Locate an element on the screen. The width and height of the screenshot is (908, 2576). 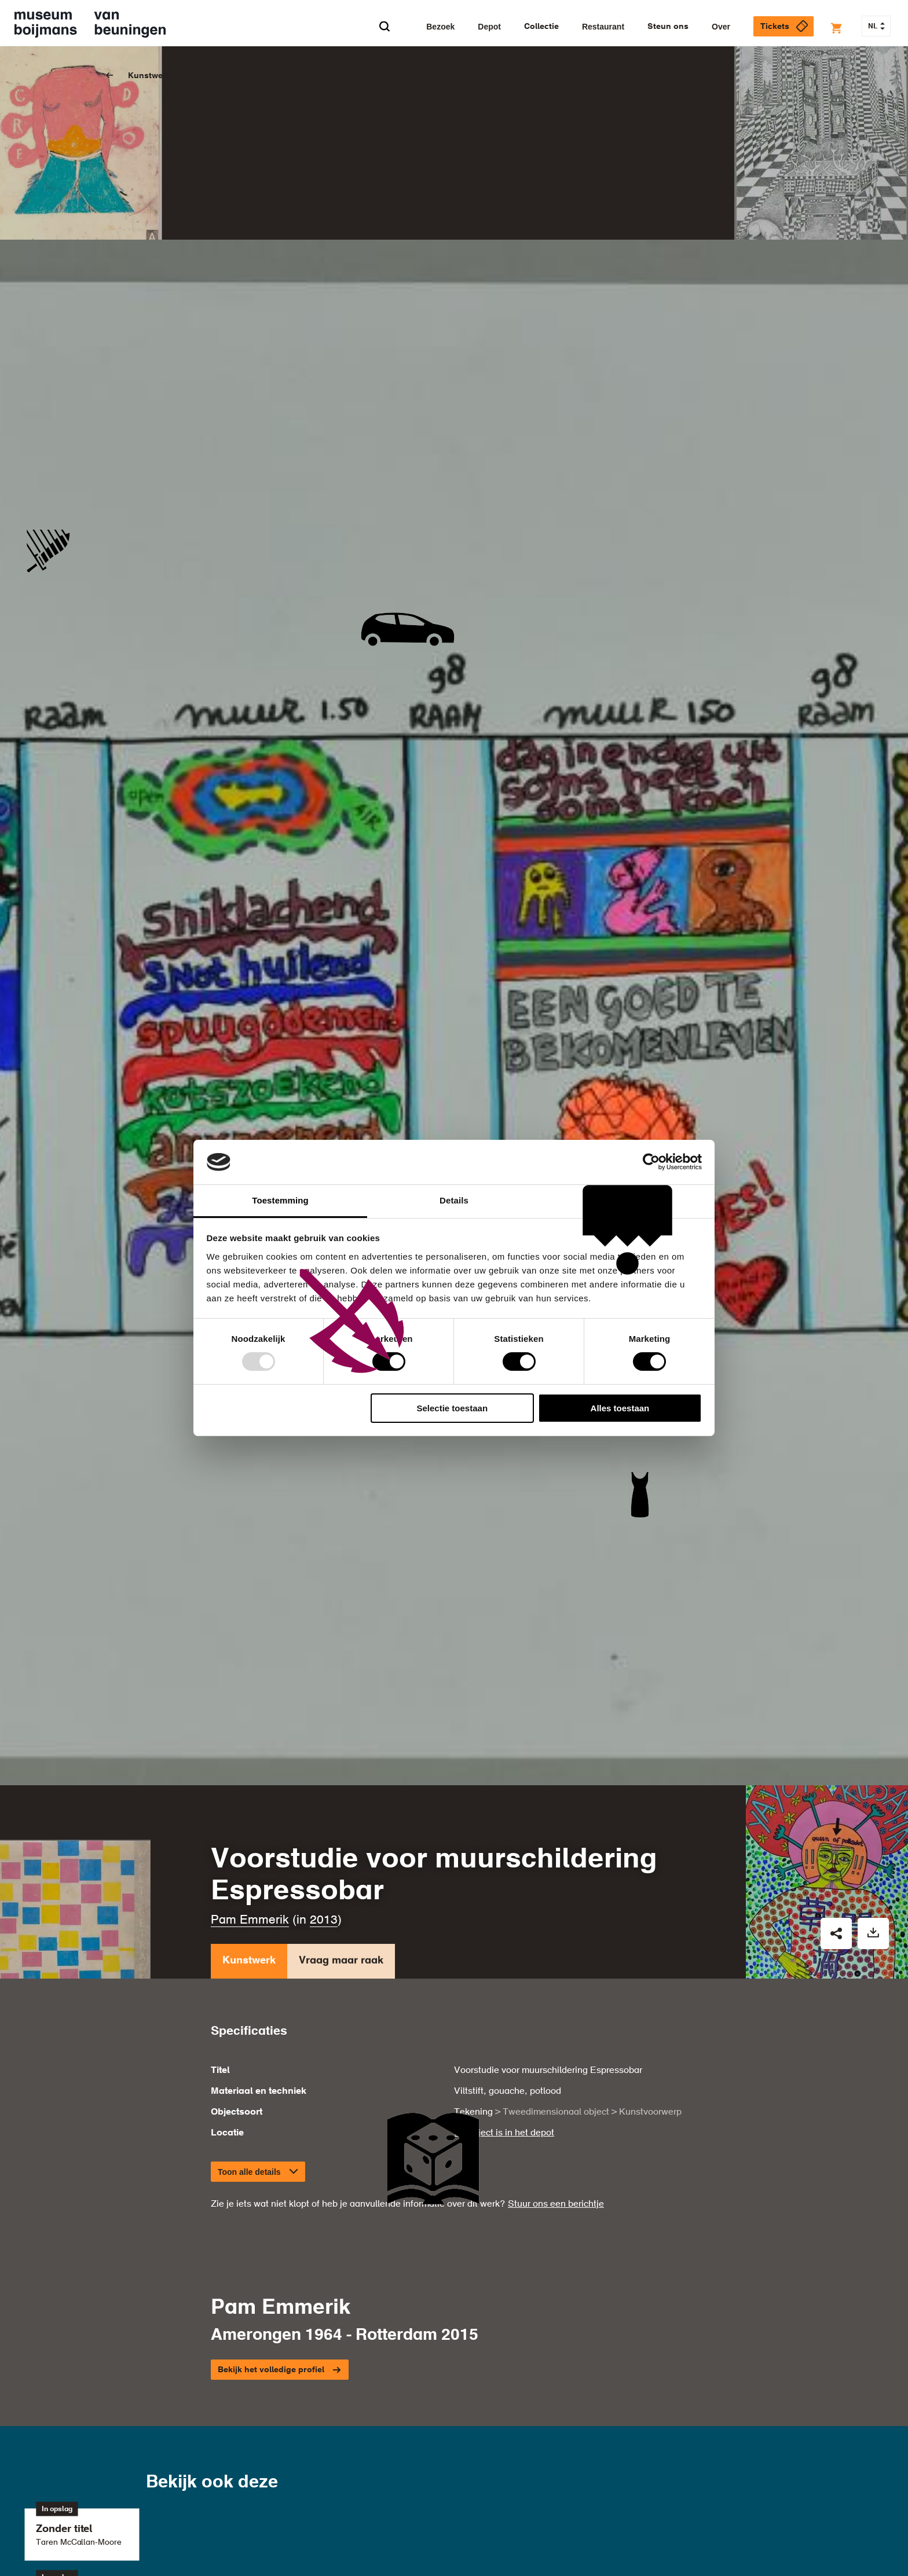
crush or compress an item is located at coordinates (627, 1230).